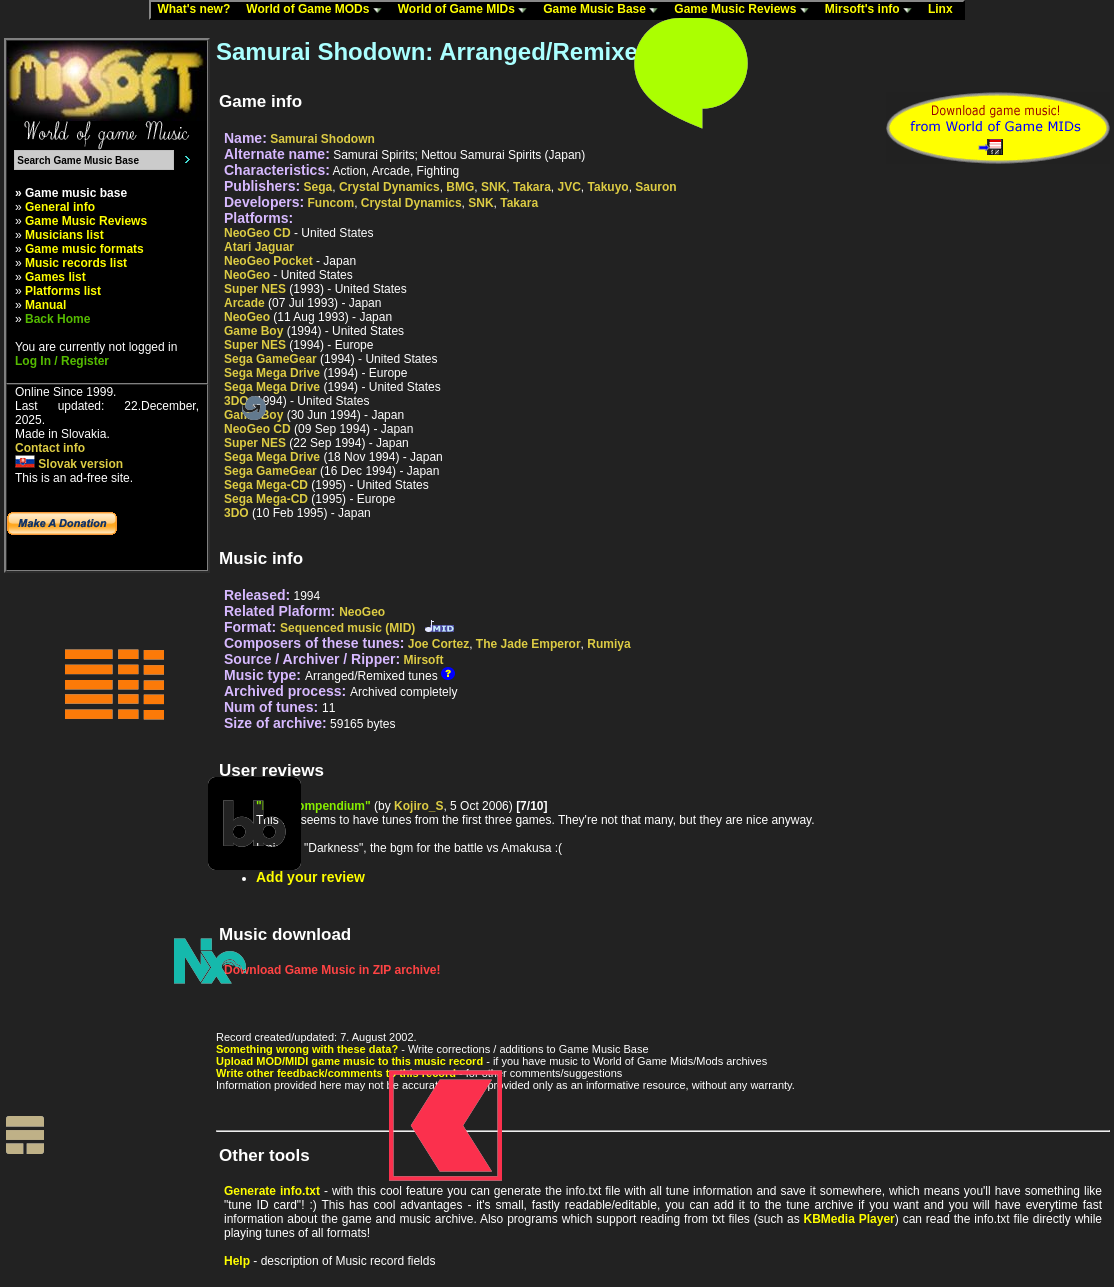 This screenshot has width=1114, height=1287. What do you see at coordinates (254, 408) in the screenshot?
I see `open the MoneyGram app` at bounding box center [254, 408].